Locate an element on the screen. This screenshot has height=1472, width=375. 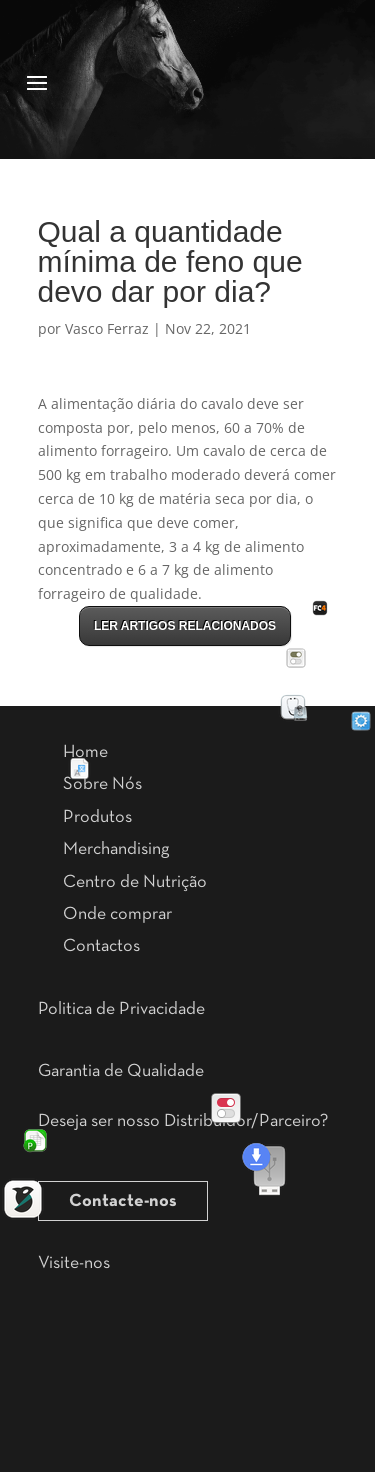
open Disk Utility to manage storage drives is located at coordinates (293, 707).